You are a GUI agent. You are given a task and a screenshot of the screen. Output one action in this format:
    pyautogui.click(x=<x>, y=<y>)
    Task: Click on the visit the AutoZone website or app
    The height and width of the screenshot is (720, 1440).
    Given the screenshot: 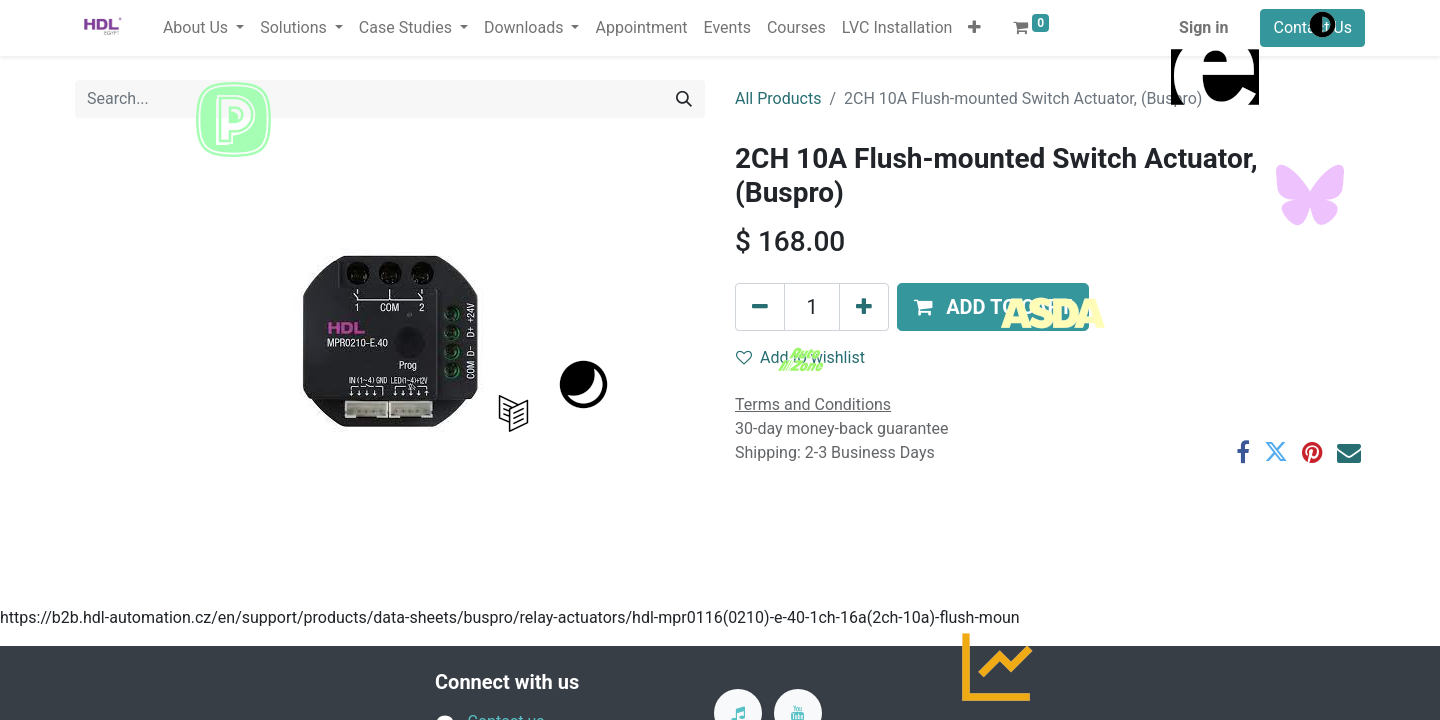 What is the action you would take?
    pyautogui.click(x=801, y=359)
    